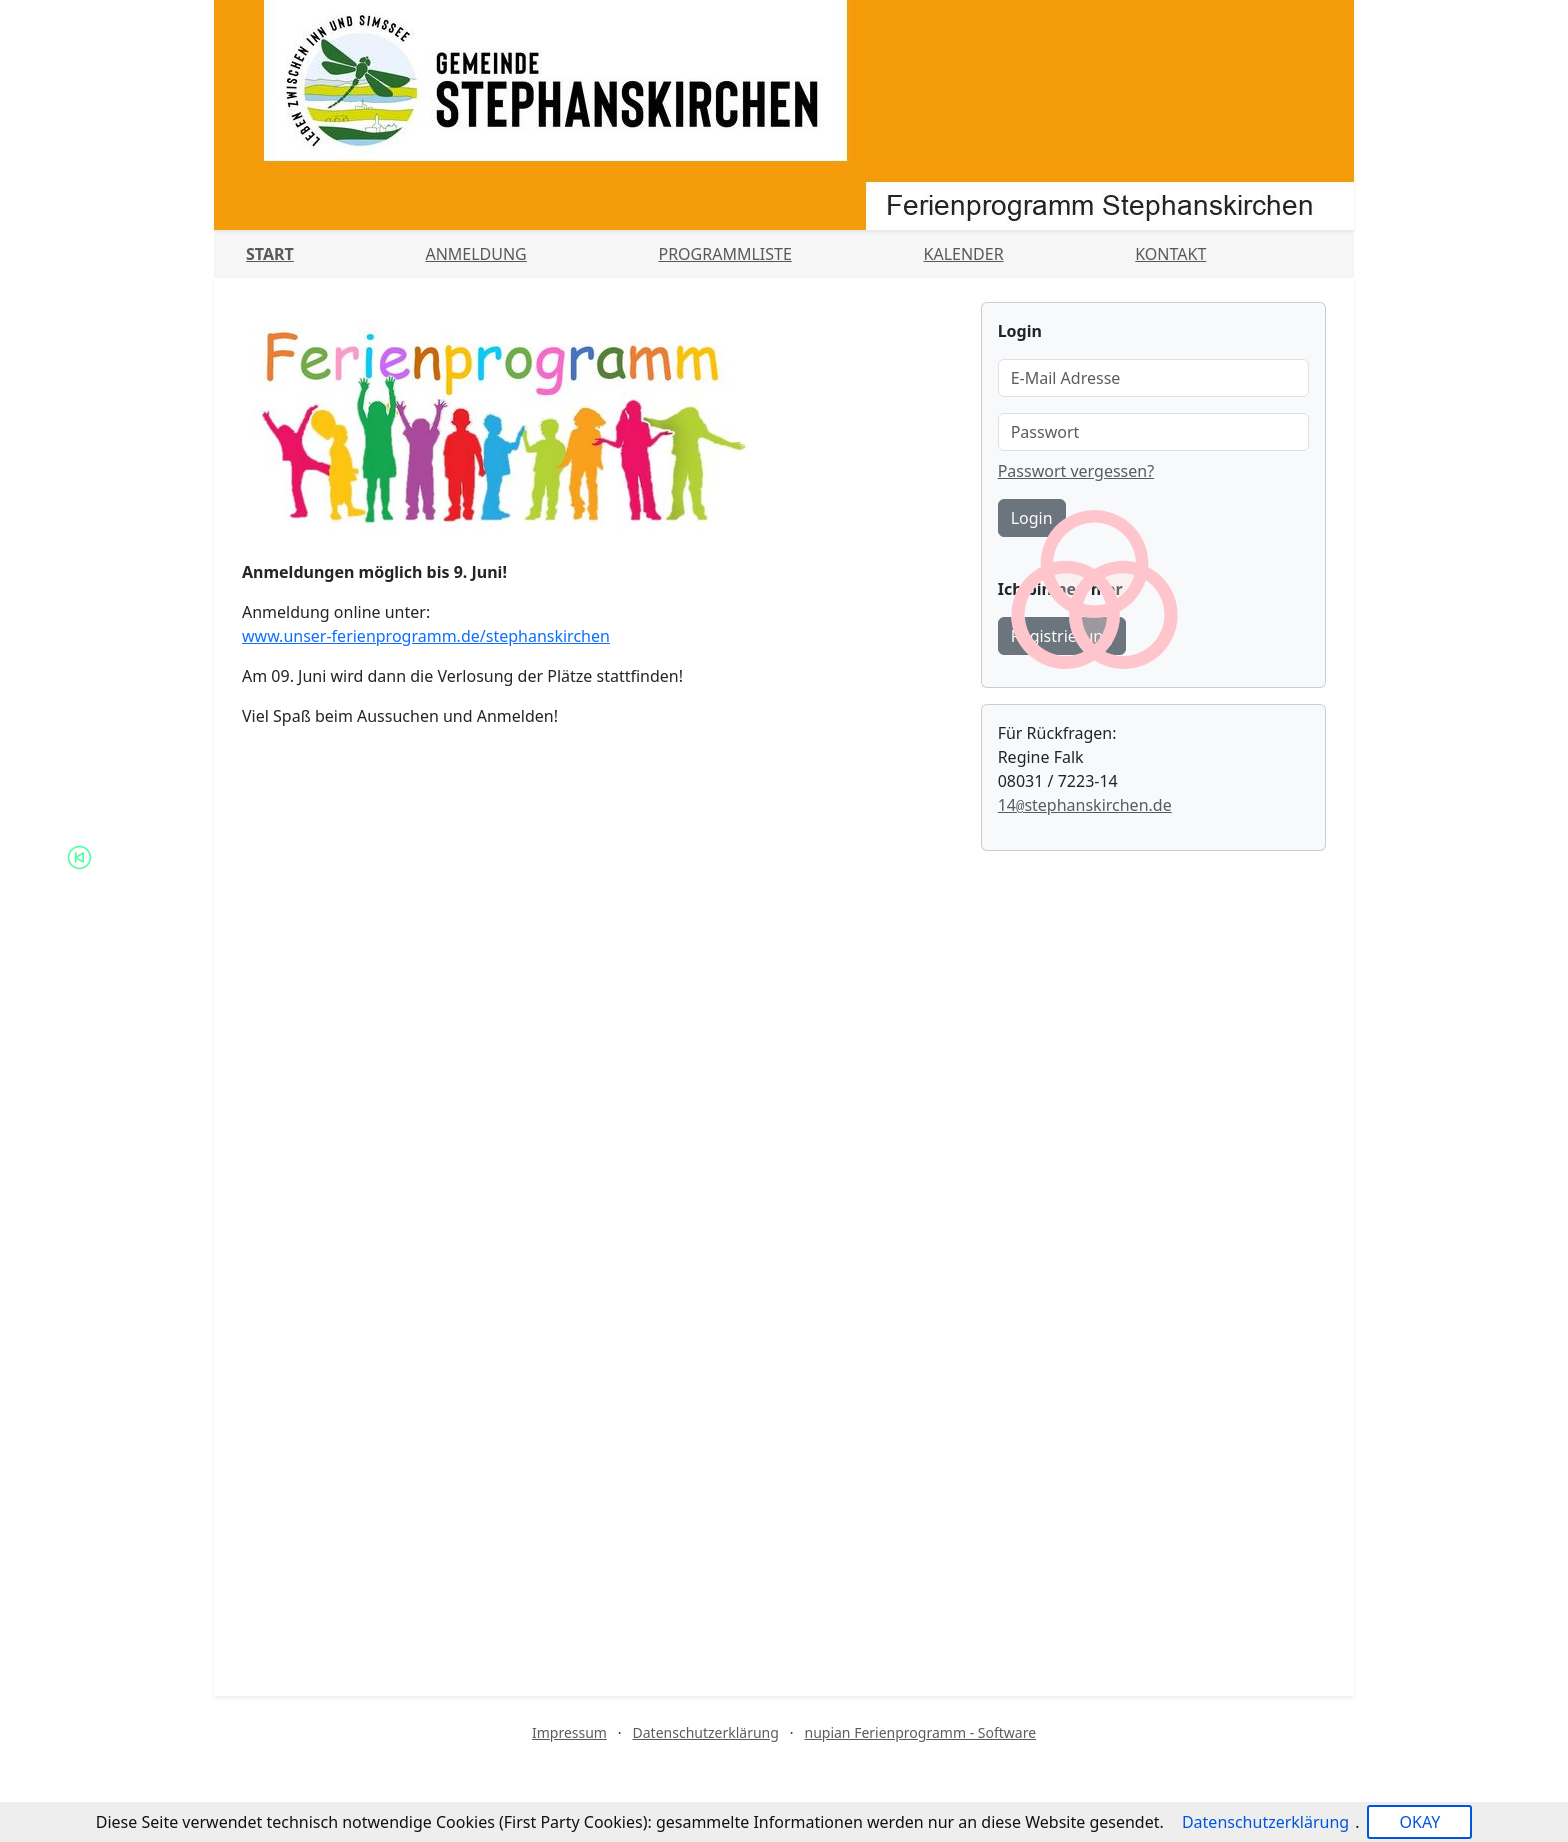 Image resolution: width=1568 pixels, height=1842 pixels. What do you see at coordinates (1094, 592) in the screenshot?
I see `indicates overlapping or shared elements in a venn diagram` at bounding box center [1094, 592].